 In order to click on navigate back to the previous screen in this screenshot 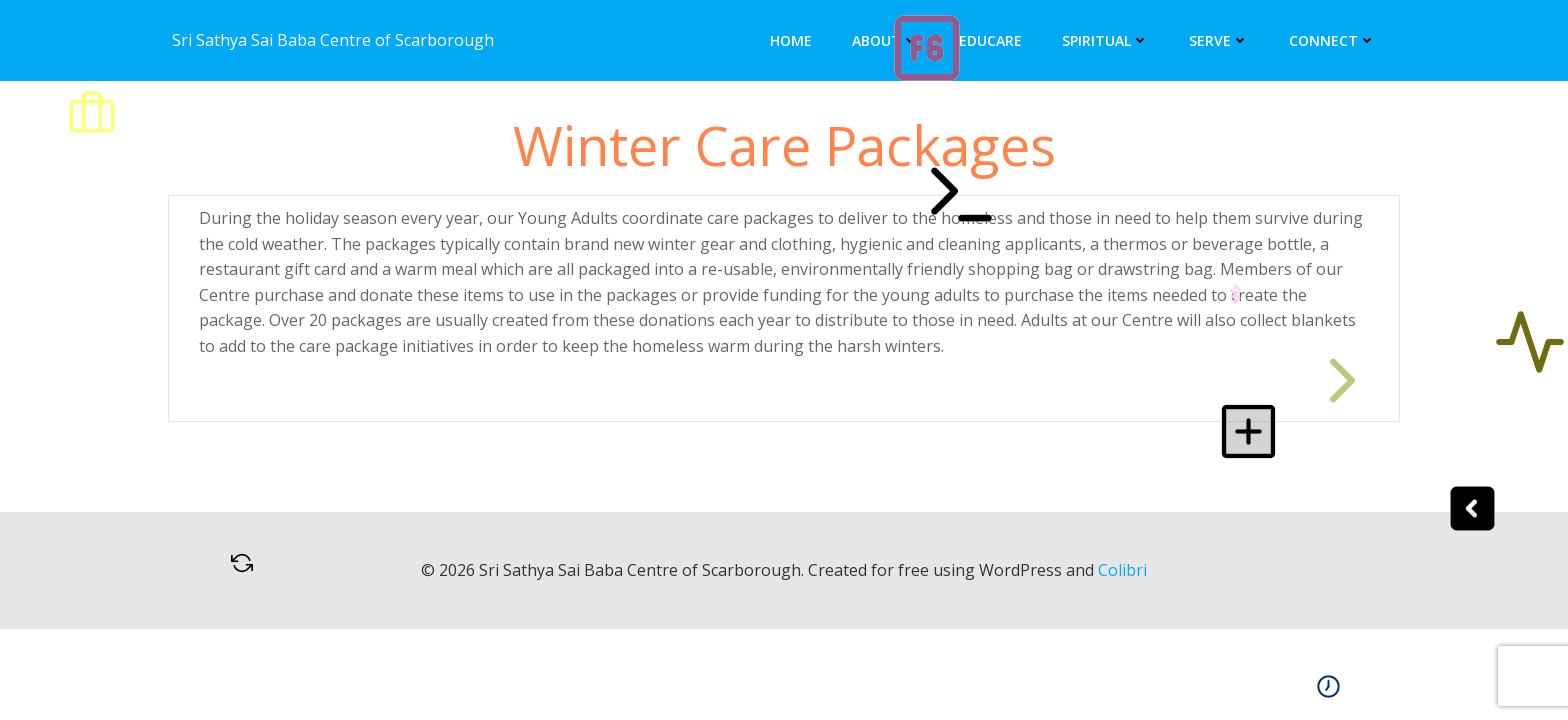, I will do `click(1472, 508)`.